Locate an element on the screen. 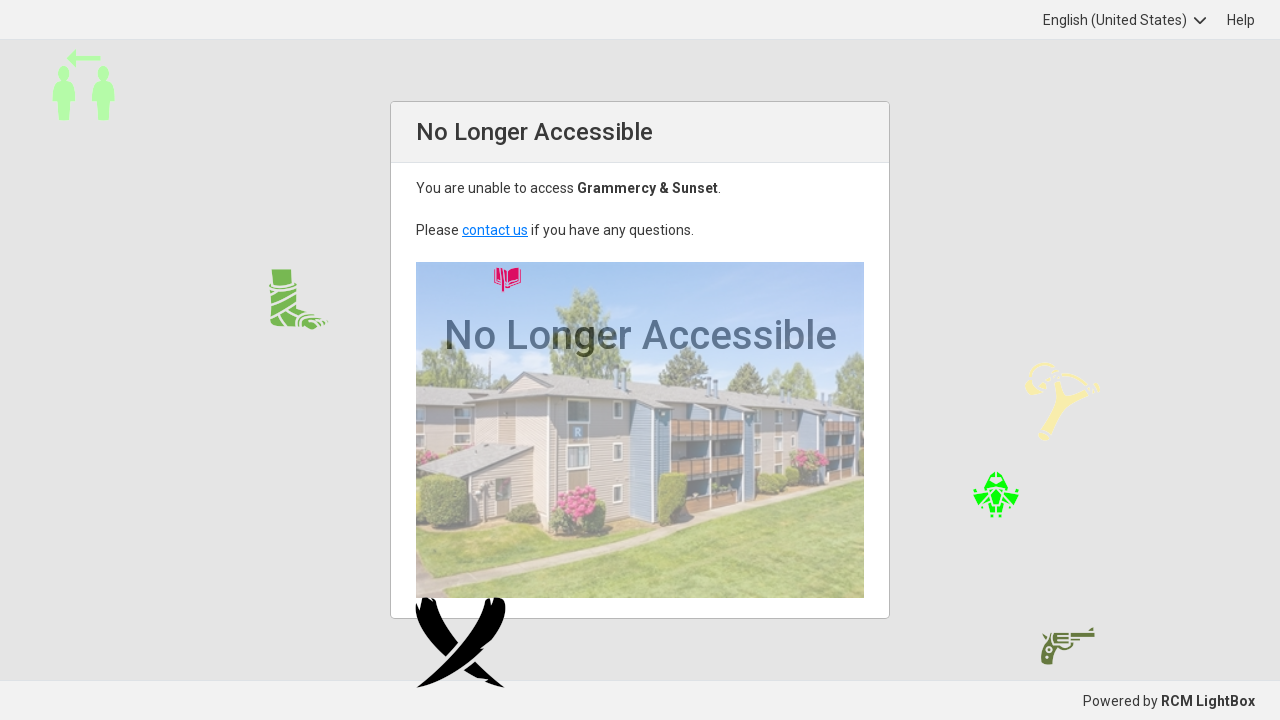 The image size is (1280, 720). save current page as a bookmark is located at coordinates (507, 279).